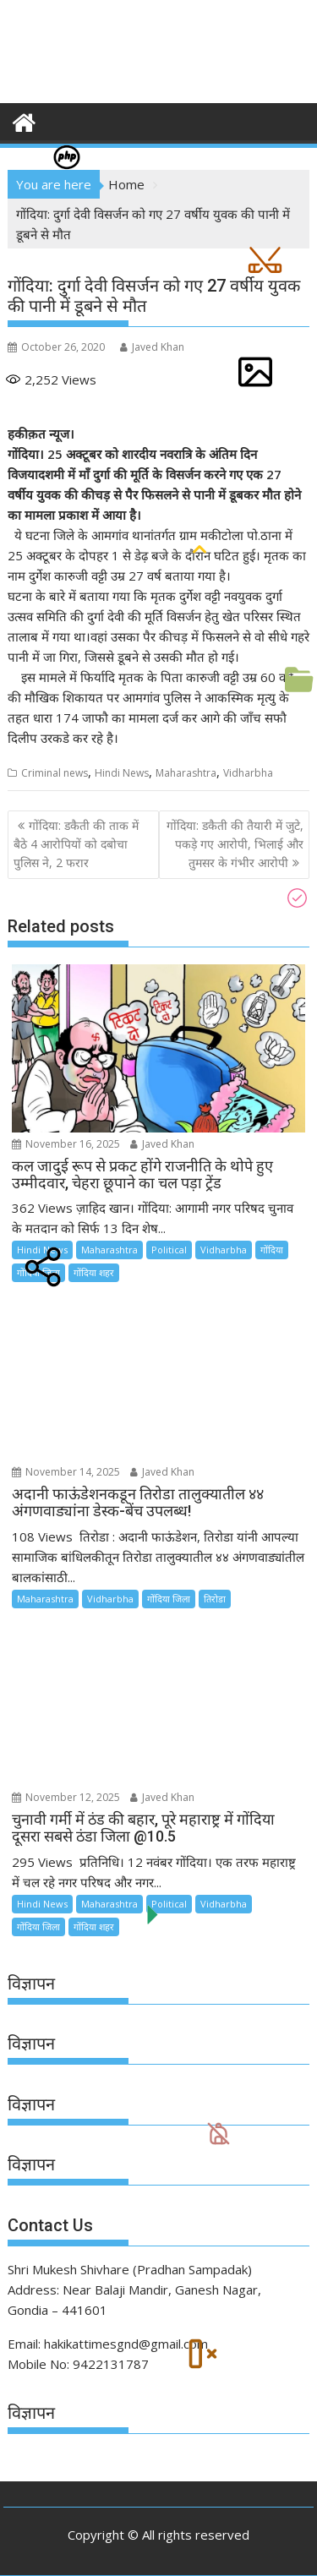 The width and height of the screenshot is (317, 2576). Describe the element at coordinates (265, 259) in the screenshot. I see `view hockey sports content` at that location.